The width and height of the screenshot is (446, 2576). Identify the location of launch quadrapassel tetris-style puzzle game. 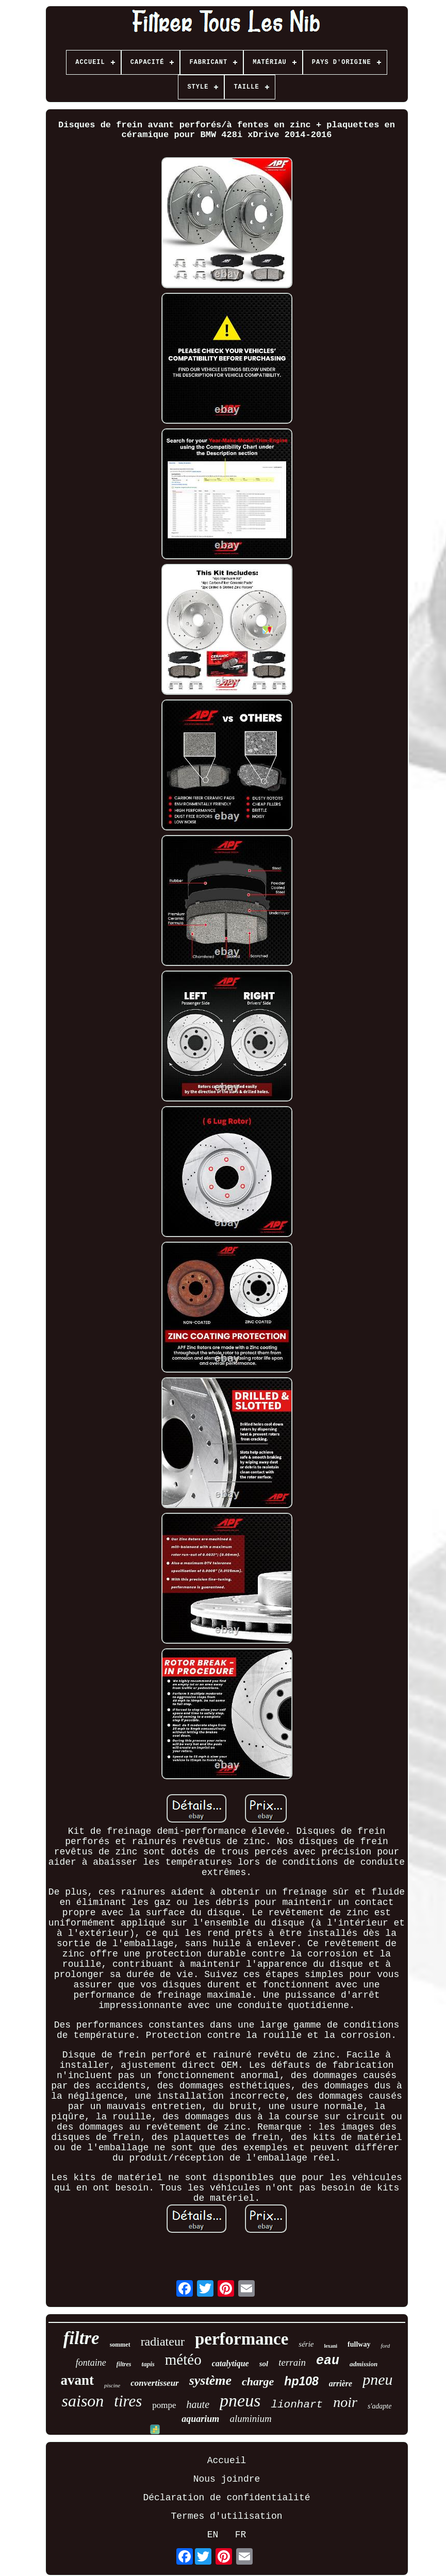
(155, 2429).